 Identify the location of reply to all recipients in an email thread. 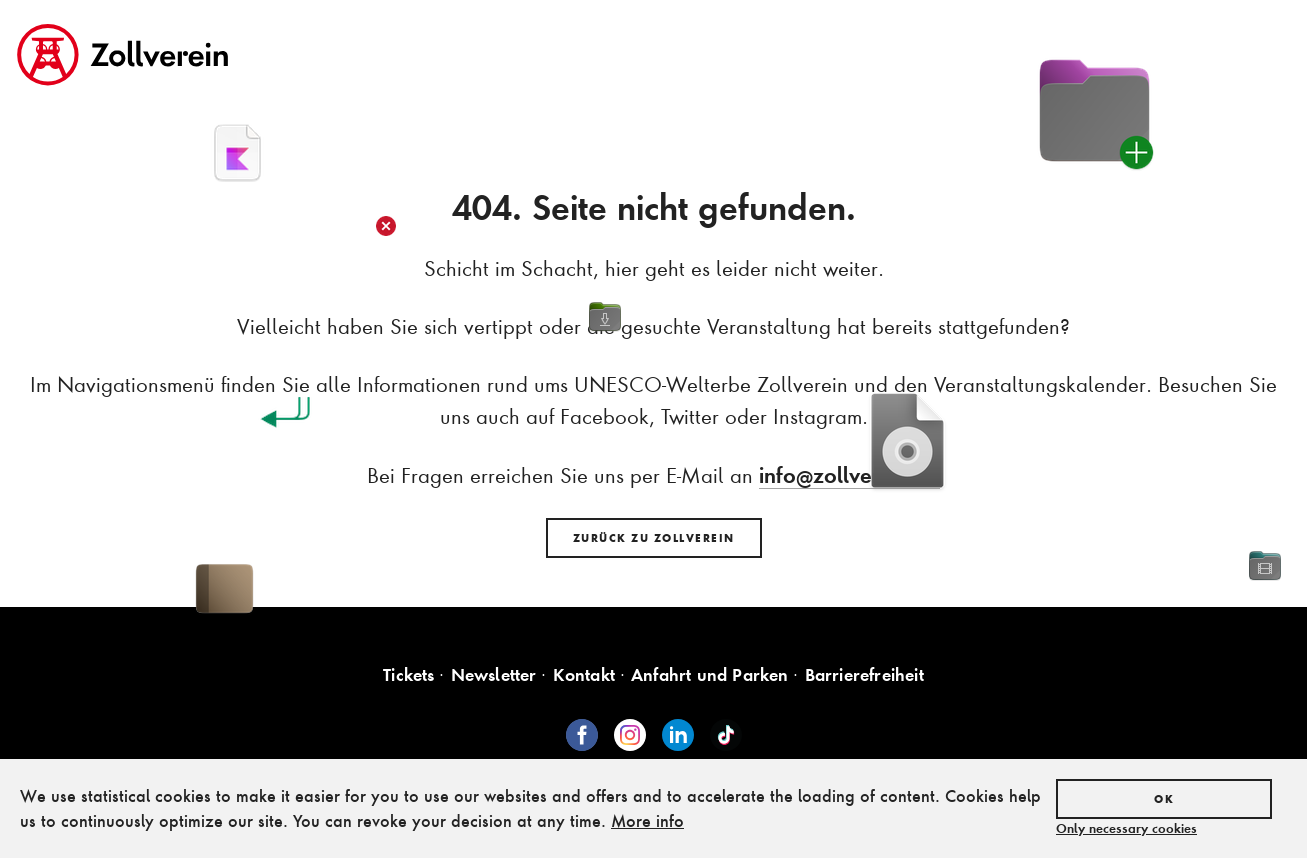
(284, 408).